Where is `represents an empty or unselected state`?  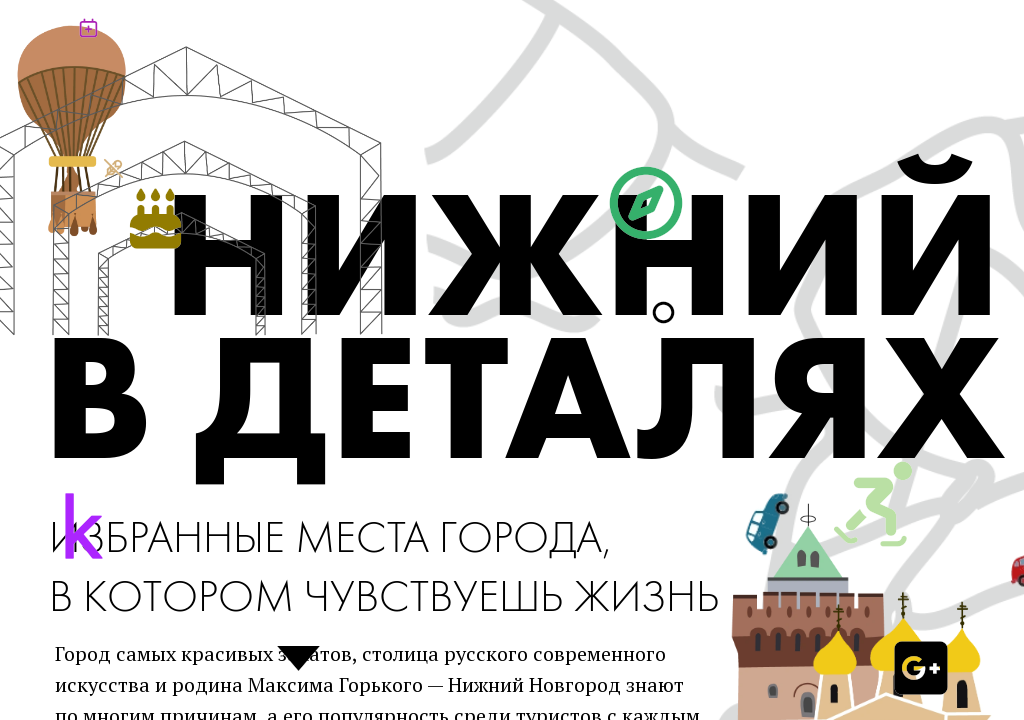 represents an empty or unselected state is located at coordinates (663, 312).